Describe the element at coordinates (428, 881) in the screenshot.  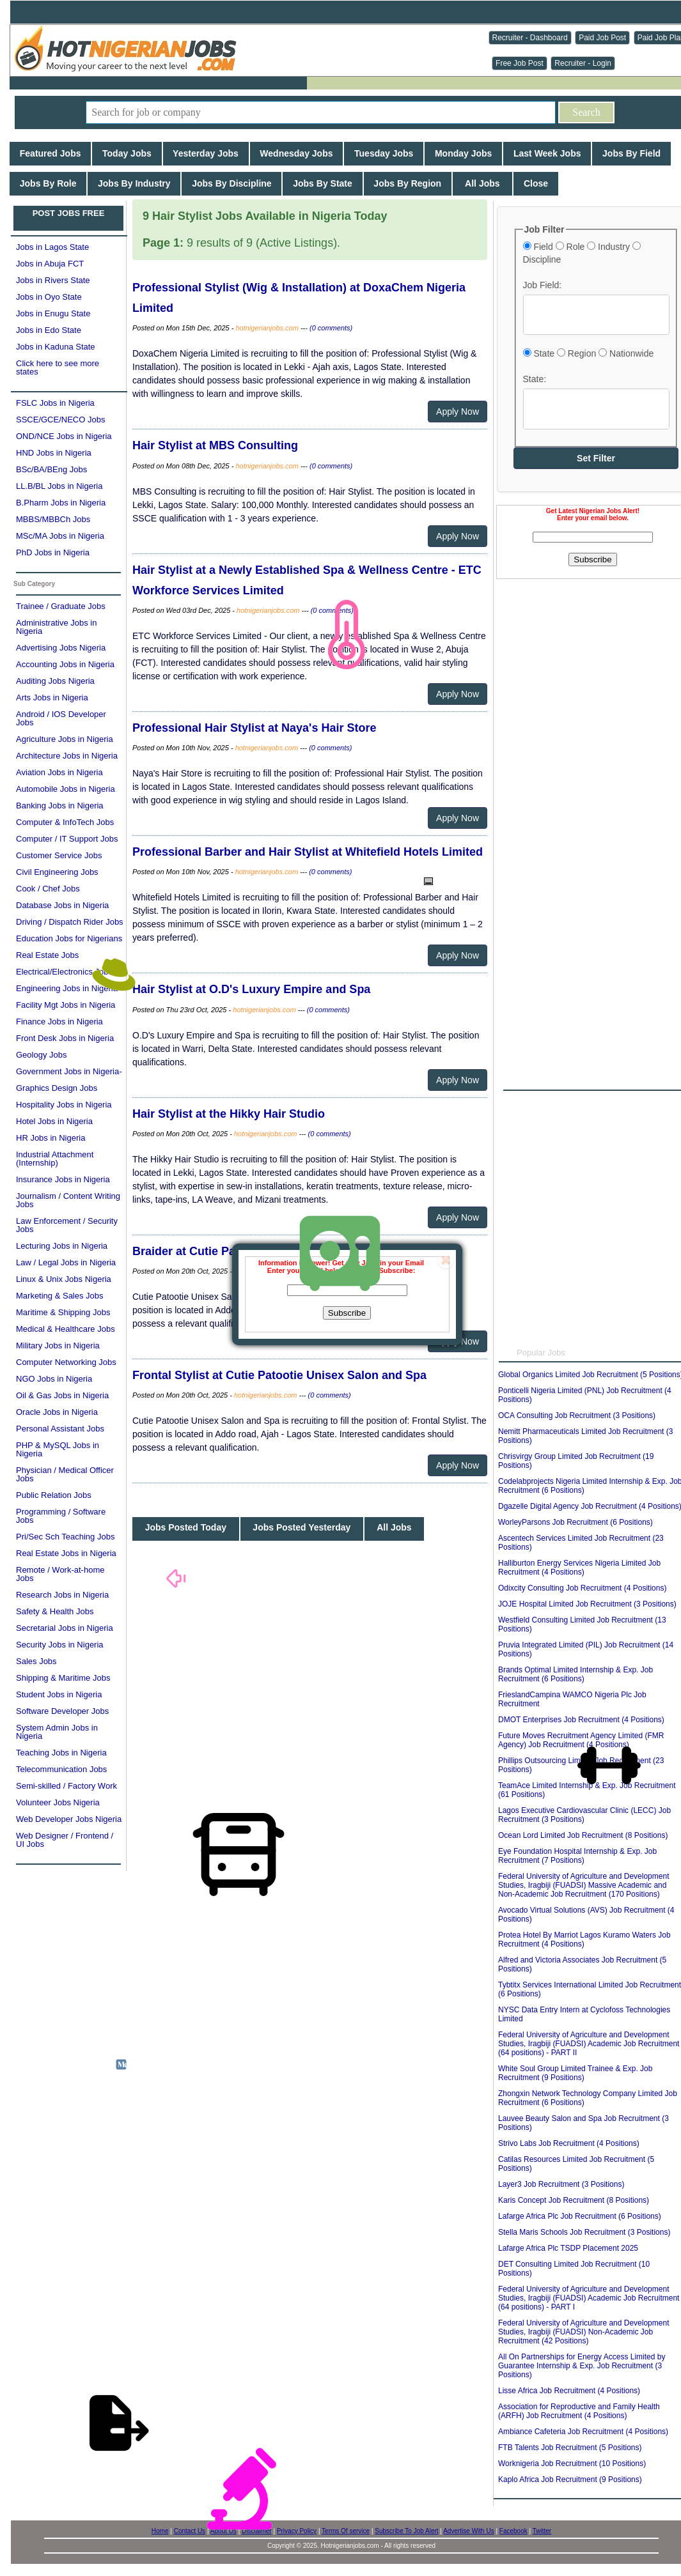
I see `access video player controls or captions` at that location.